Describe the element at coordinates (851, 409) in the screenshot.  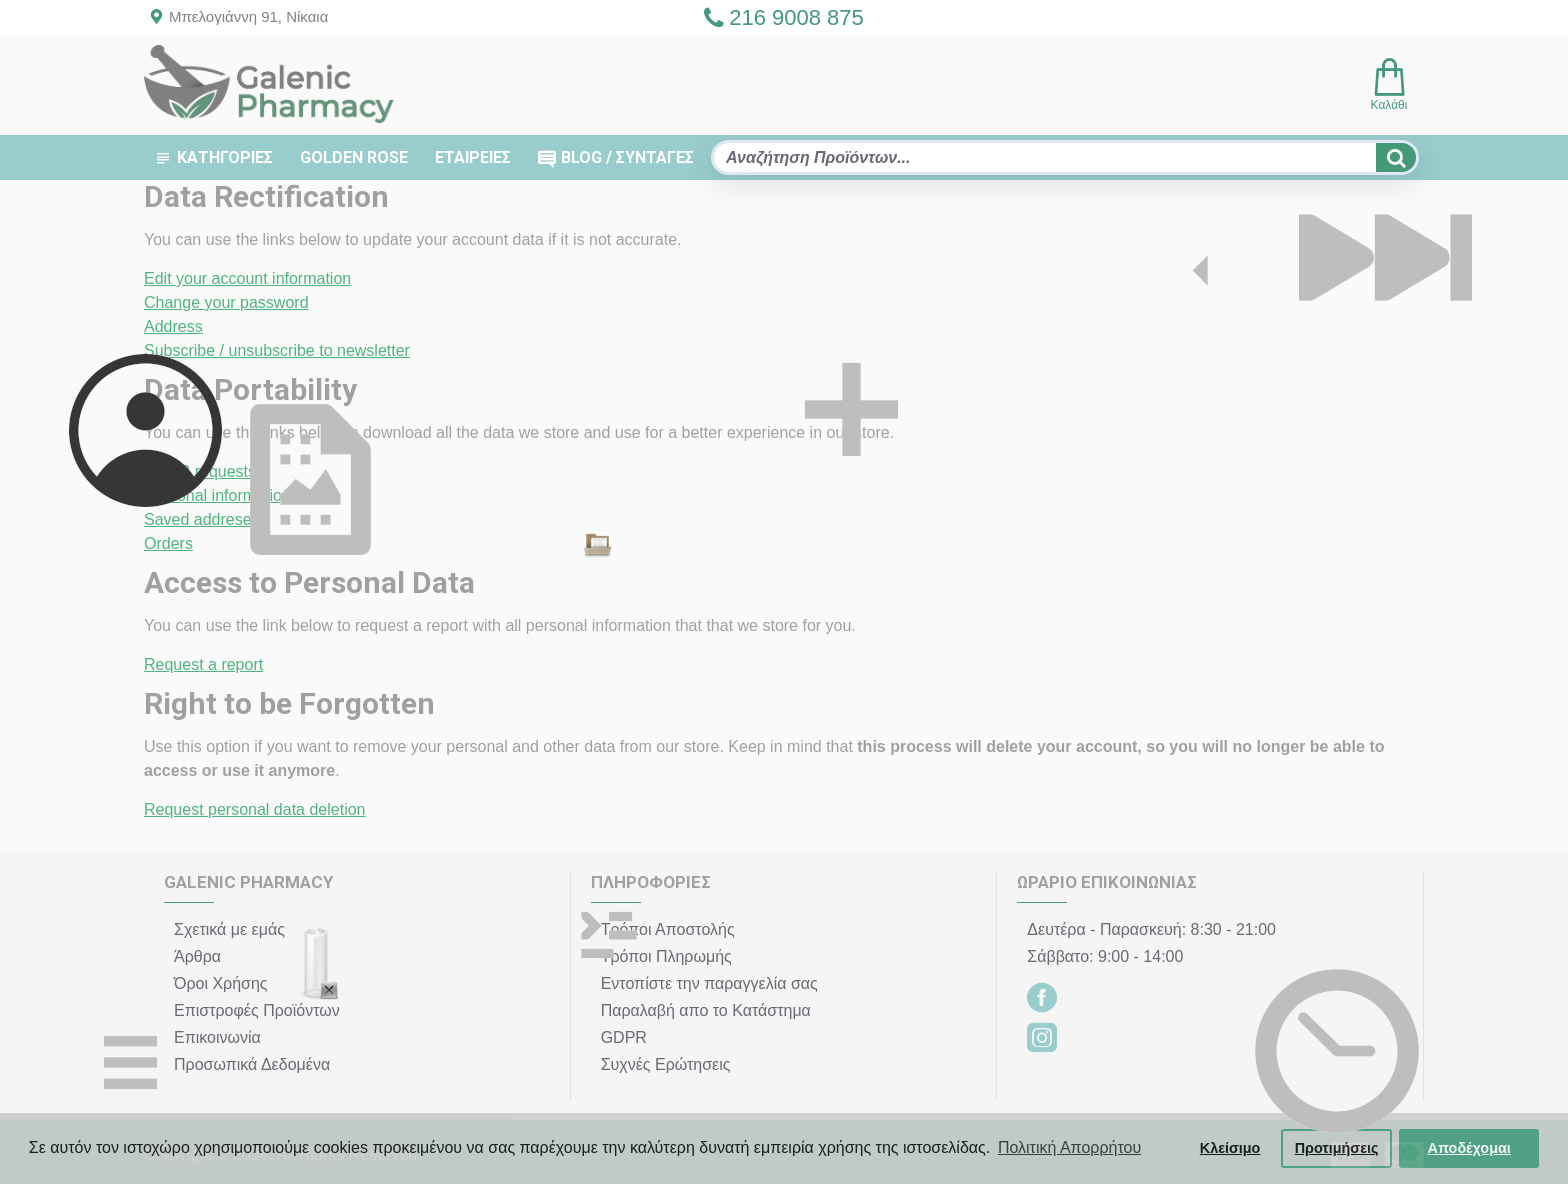
I see `add a new item to a list` at that location.